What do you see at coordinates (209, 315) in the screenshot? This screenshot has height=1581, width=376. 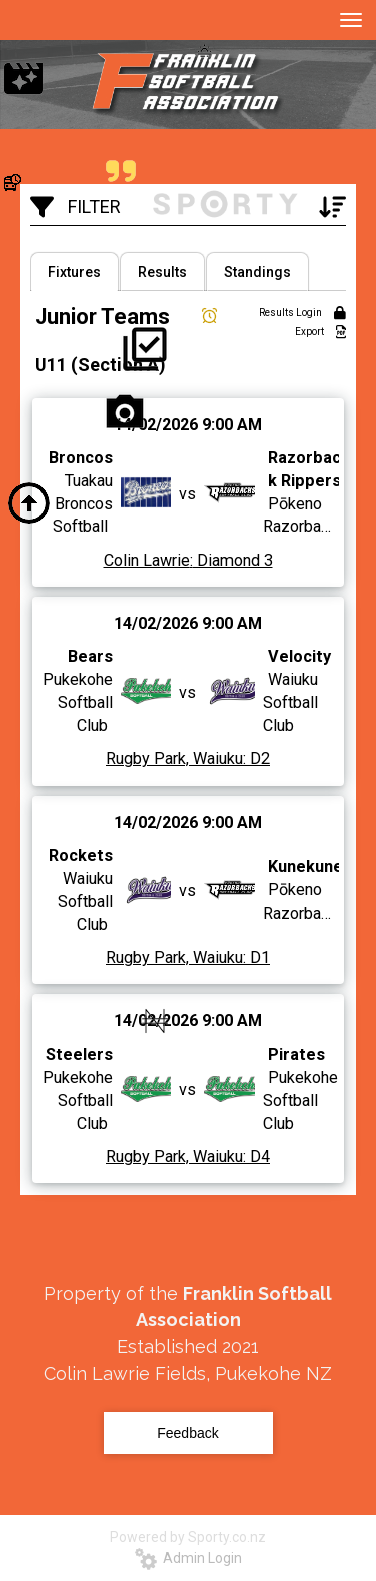 I see `set or manage alarms` at bounding box center [209, 315].